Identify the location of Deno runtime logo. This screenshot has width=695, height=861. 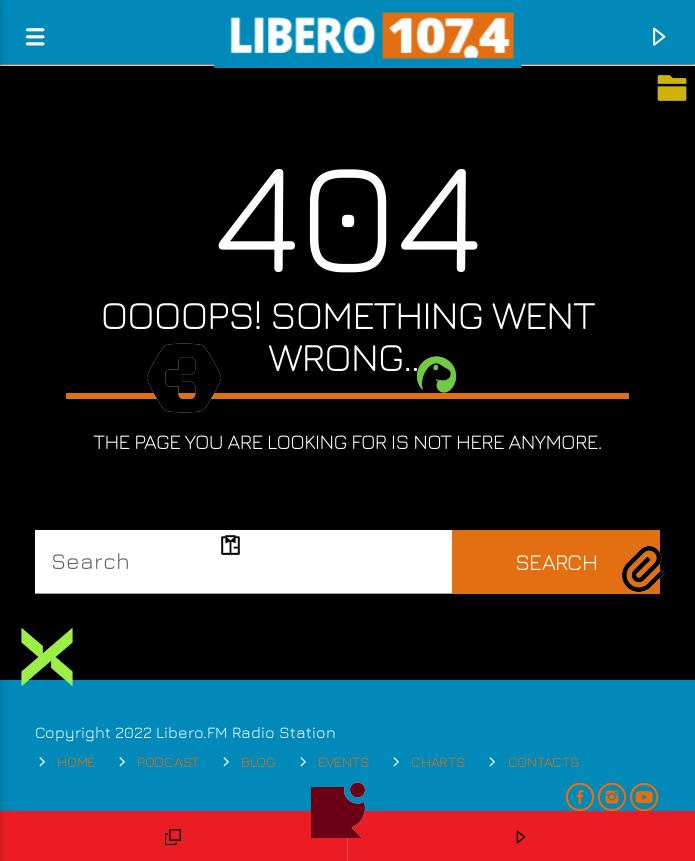
(436, 374).